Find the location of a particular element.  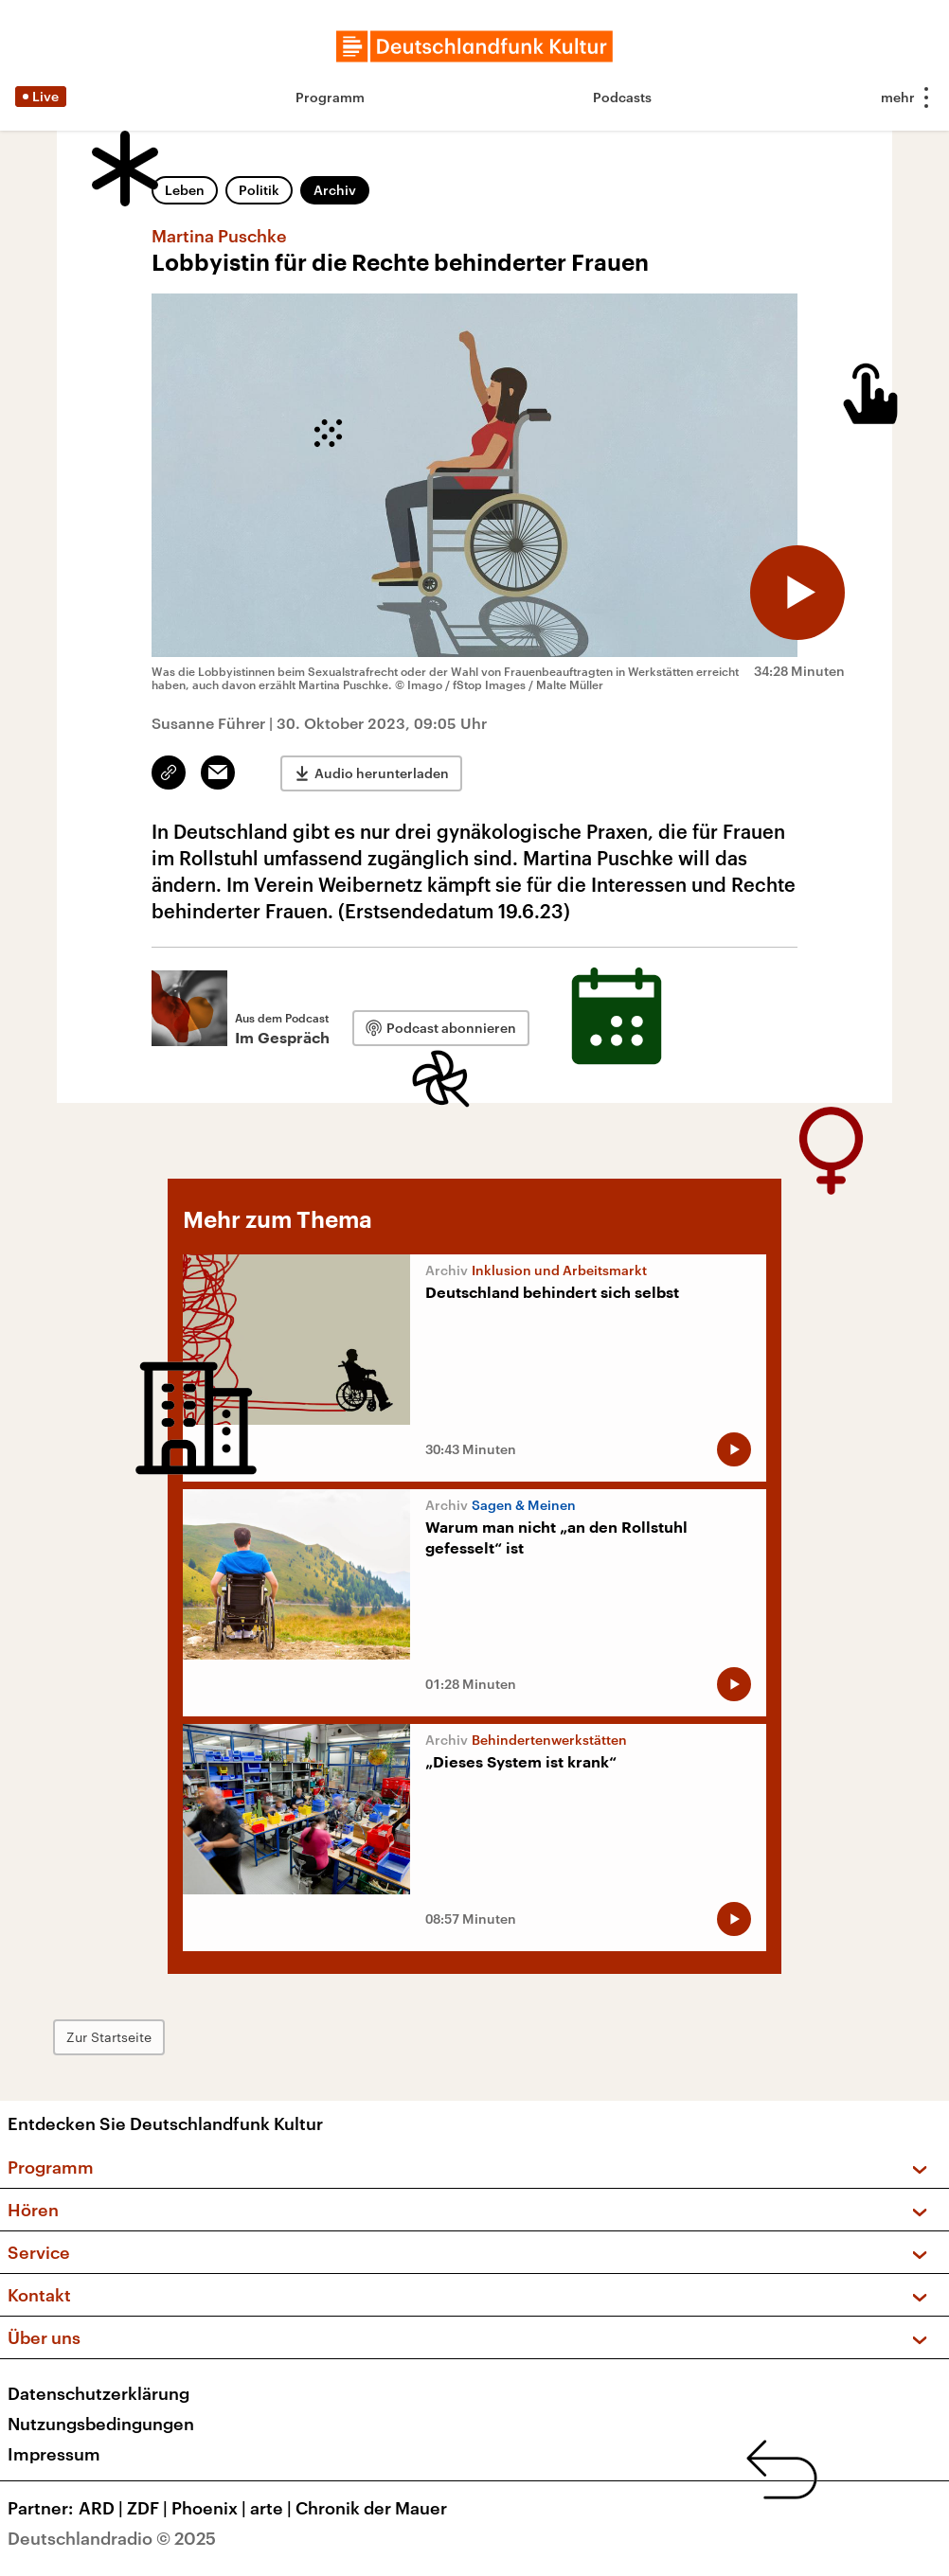

view calendar events is located at coordinates (617, 1020).